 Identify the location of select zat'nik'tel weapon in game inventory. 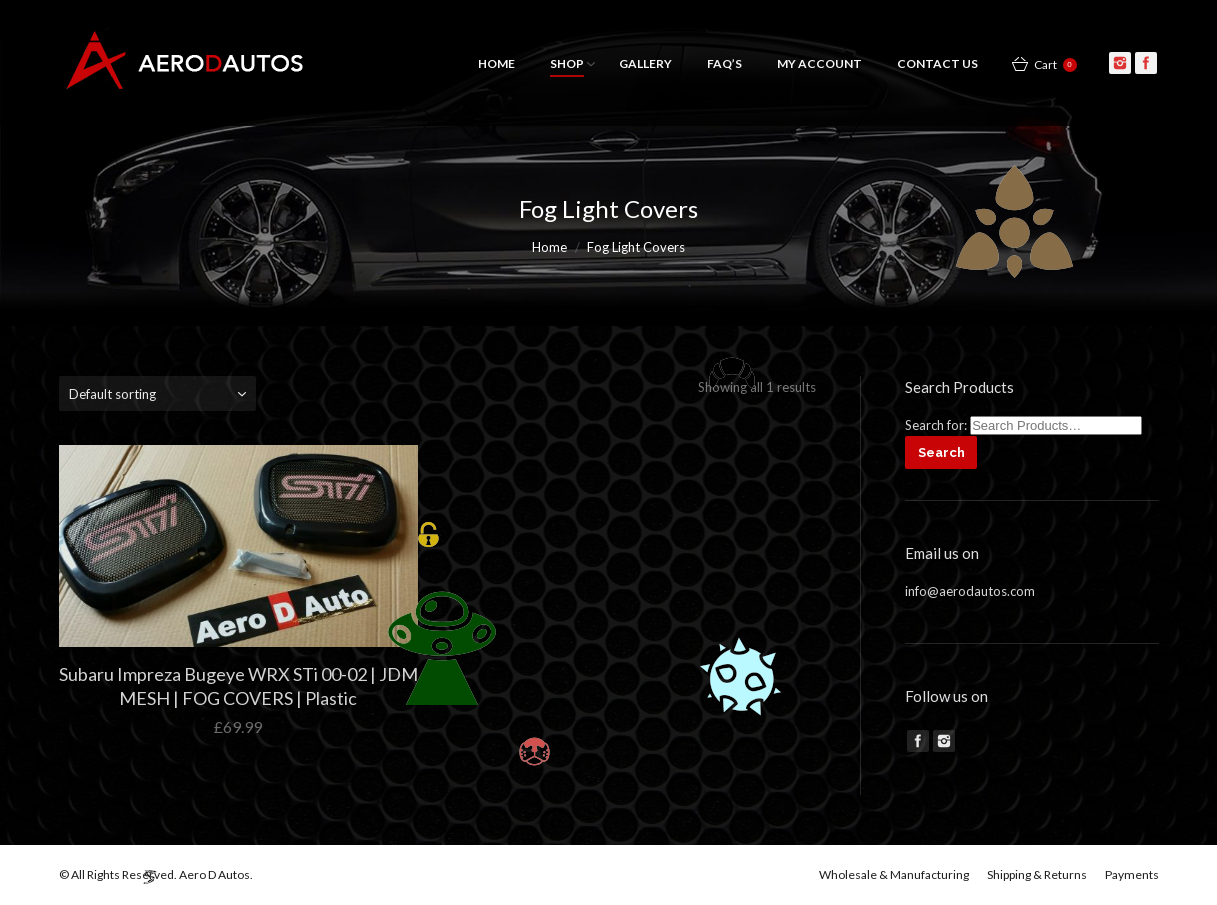
(150, 877).